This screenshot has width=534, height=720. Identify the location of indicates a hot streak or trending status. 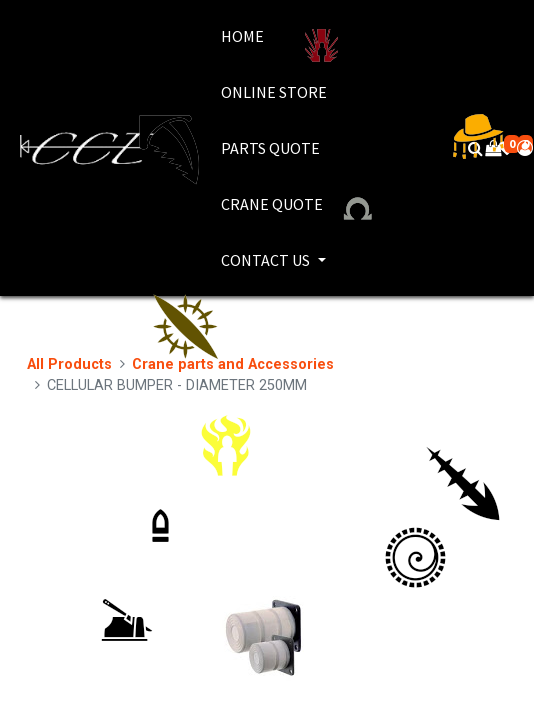
(225, 445).